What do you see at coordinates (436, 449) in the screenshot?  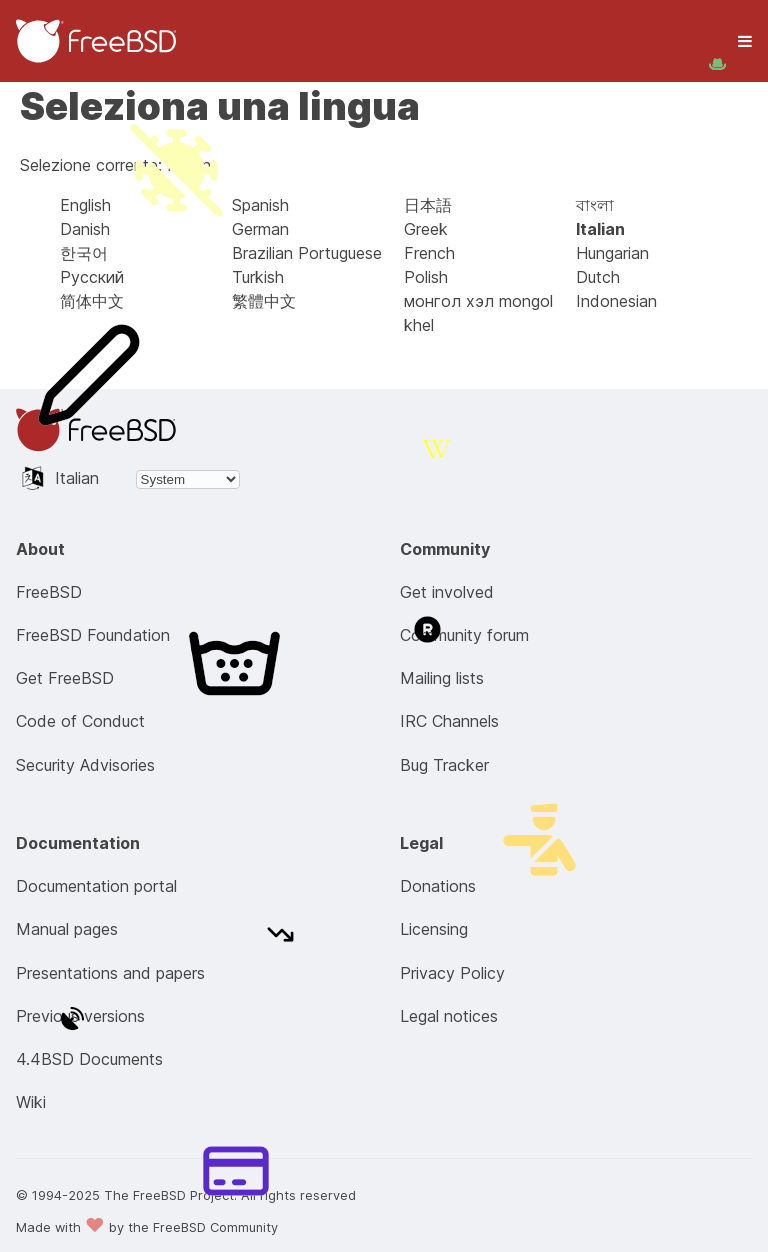 I see `open Wikipedia` at bounding box center [436, 449].